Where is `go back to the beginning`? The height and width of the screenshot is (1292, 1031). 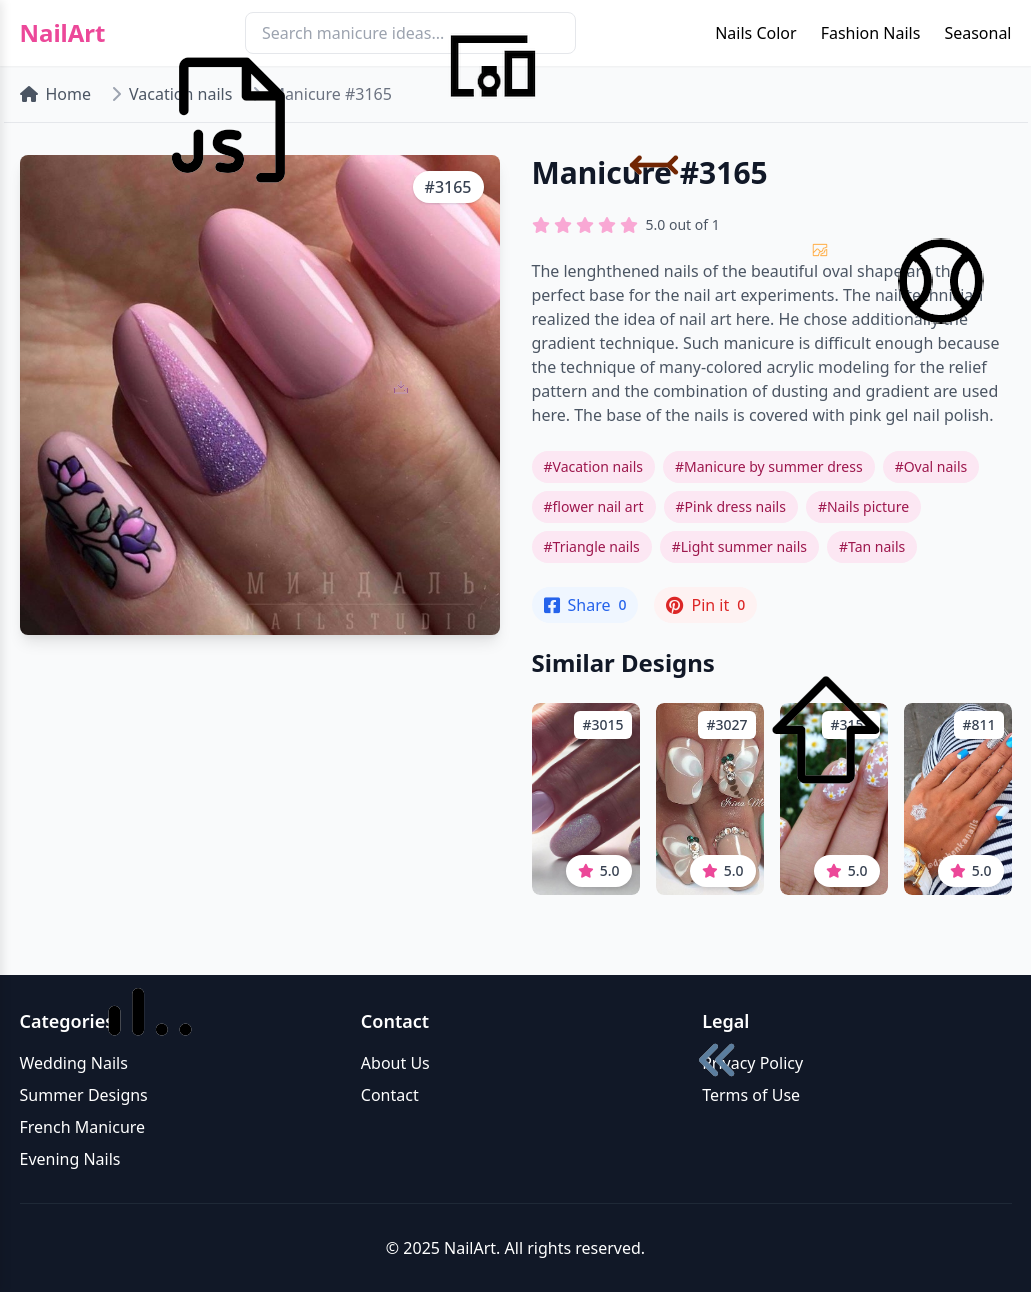 go back to the beginning is located at coordinates (718, 1060).